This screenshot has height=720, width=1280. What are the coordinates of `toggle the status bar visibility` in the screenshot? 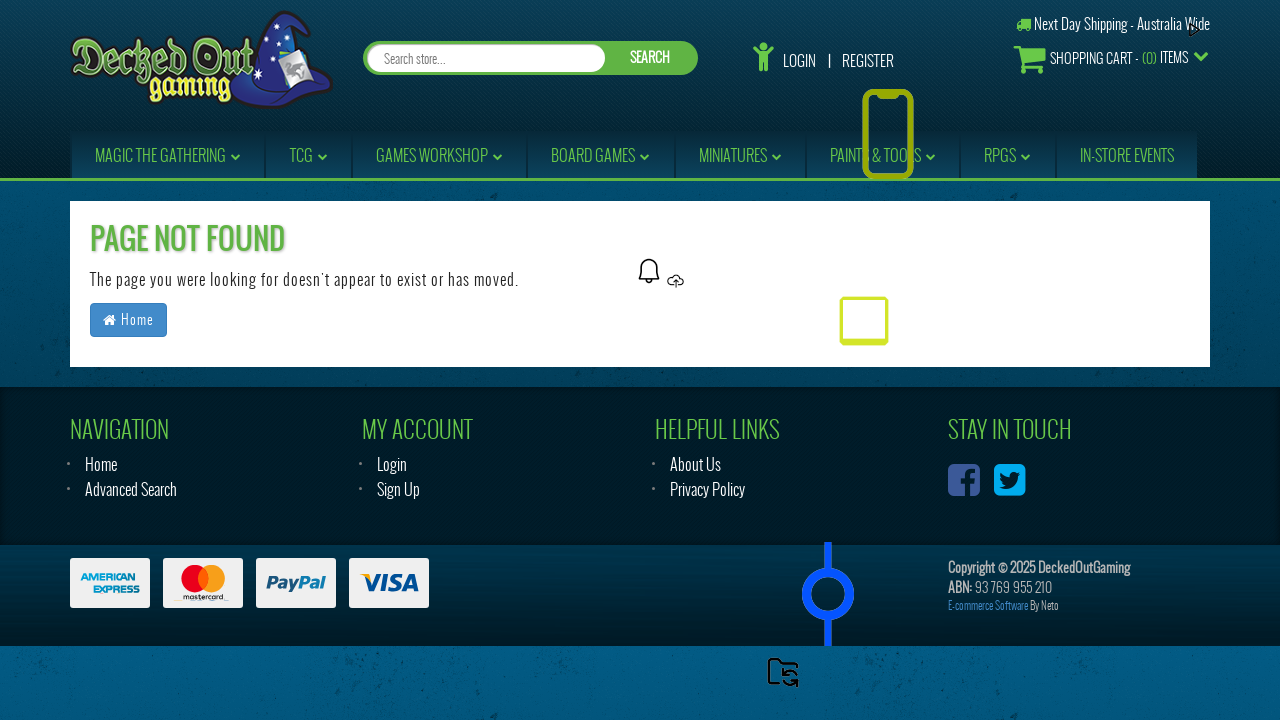 It's located at (864, 321).